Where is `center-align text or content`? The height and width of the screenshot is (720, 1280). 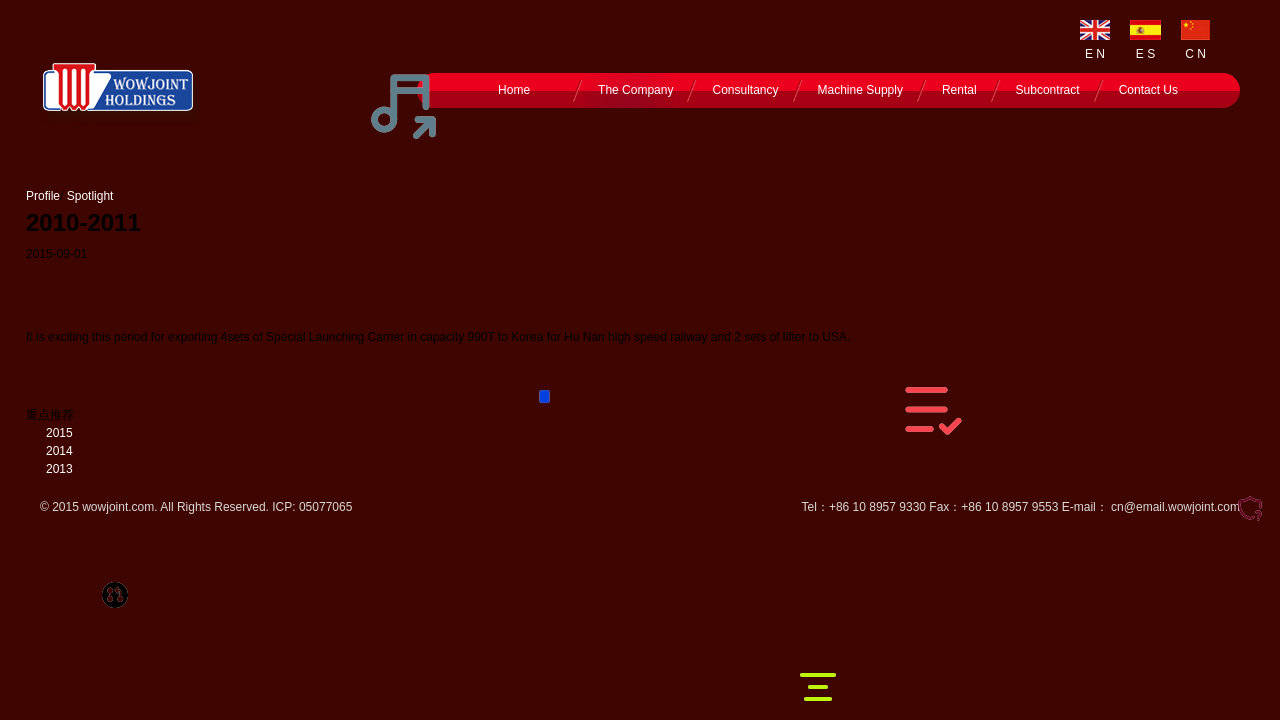 center-align text or content is located at coordinates (818, 687).